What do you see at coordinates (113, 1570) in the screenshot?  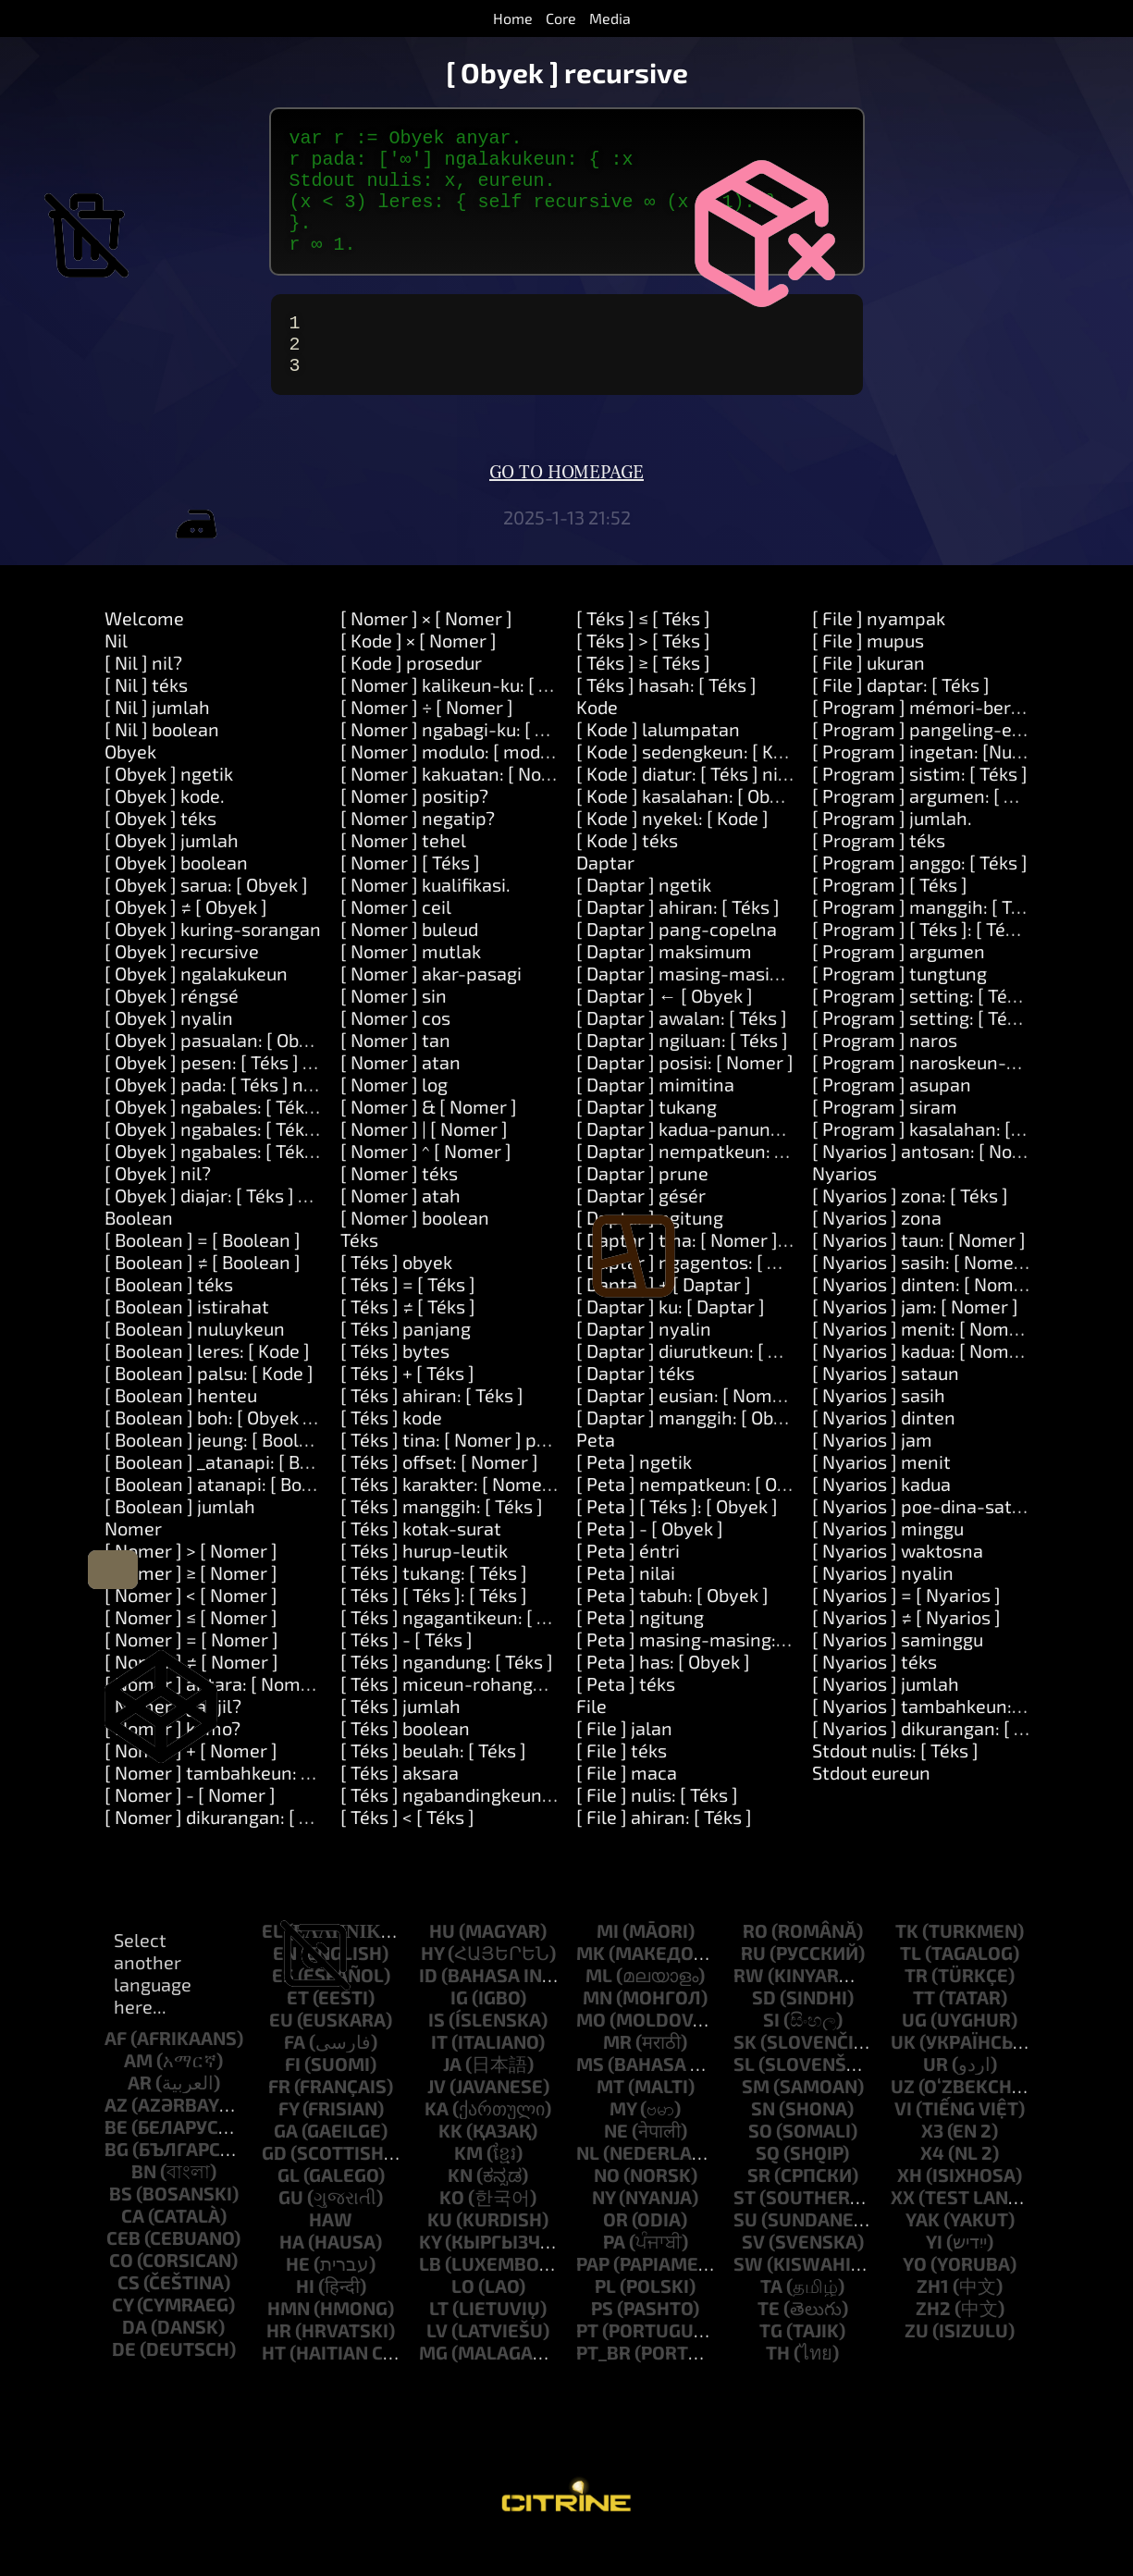 I see `set image crop to 7:5 aspect ratio` at bounding box center [113, 1570].